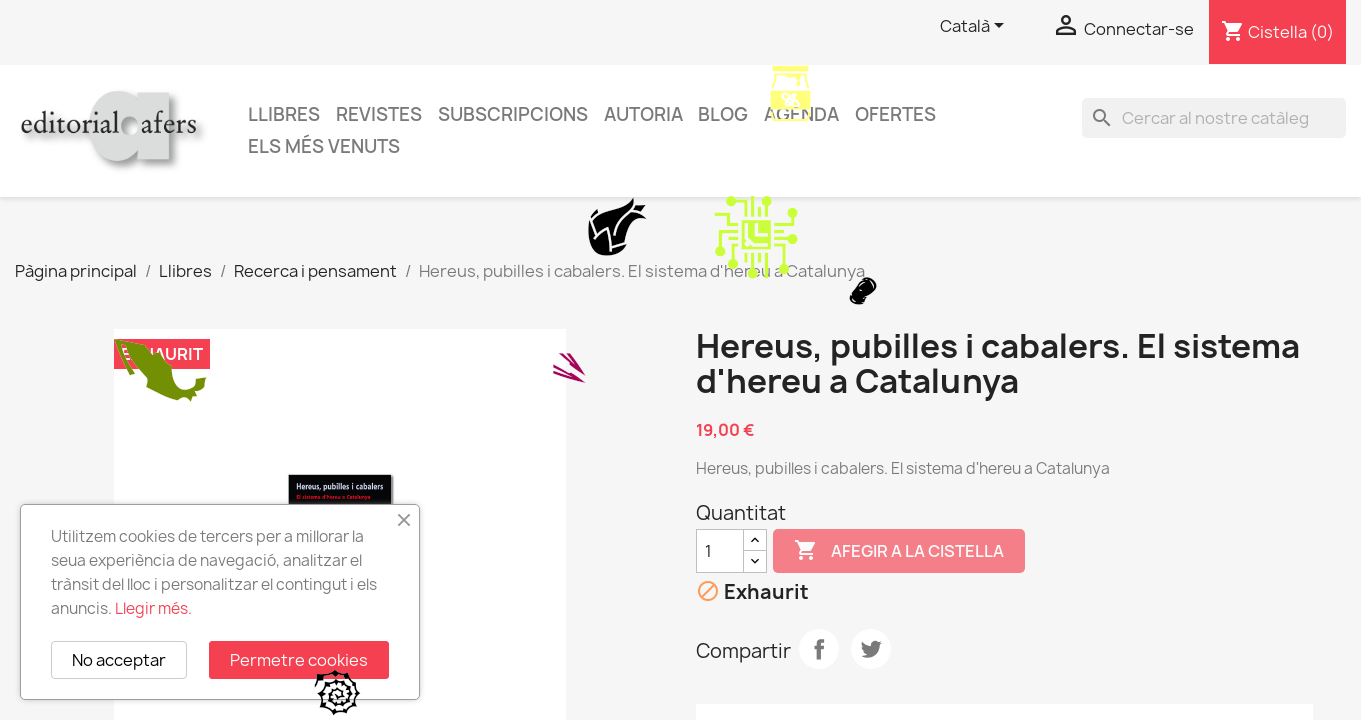 This screenshot has width=1361, height=720. What do you see at coordinates (863, 291) in the screenshot?
I see `select potato as a game resource or ingredient` at bounding box center [863, 291].